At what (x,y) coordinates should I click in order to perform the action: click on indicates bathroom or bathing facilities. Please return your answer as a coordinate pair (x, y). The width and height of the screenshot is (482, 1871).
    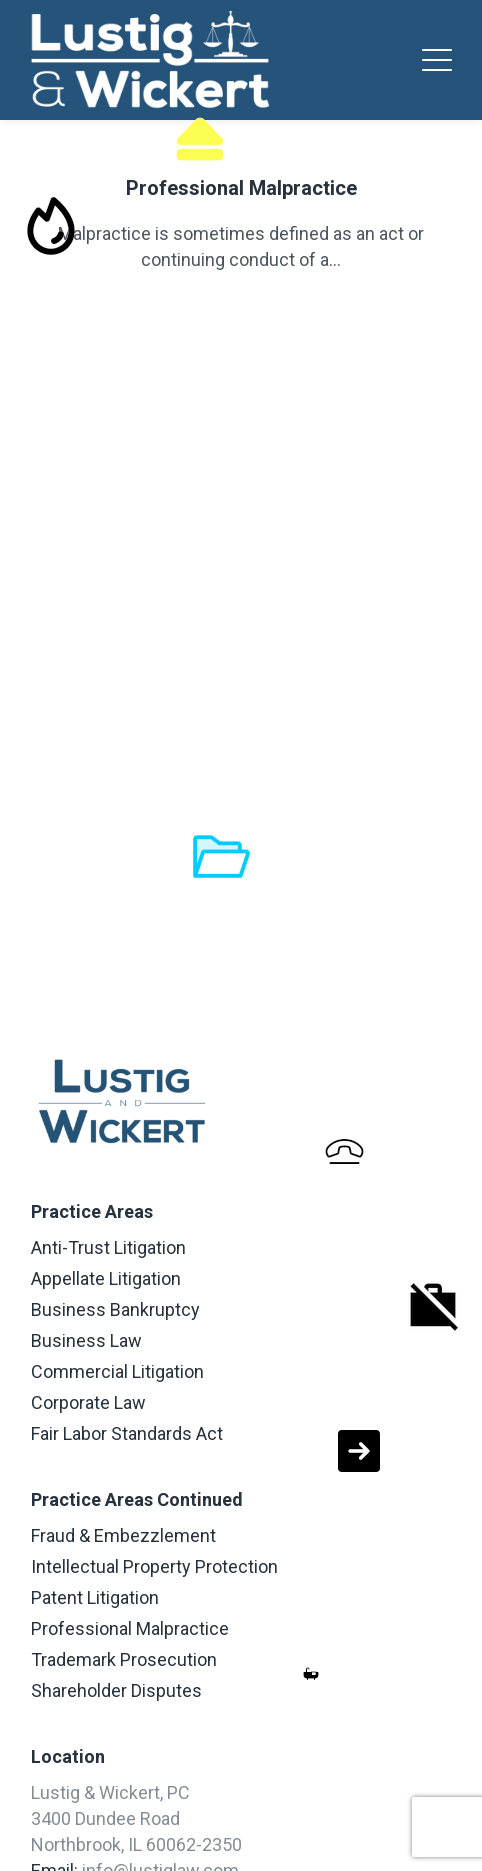
    Looking at the image, I should click on (311, 1674).